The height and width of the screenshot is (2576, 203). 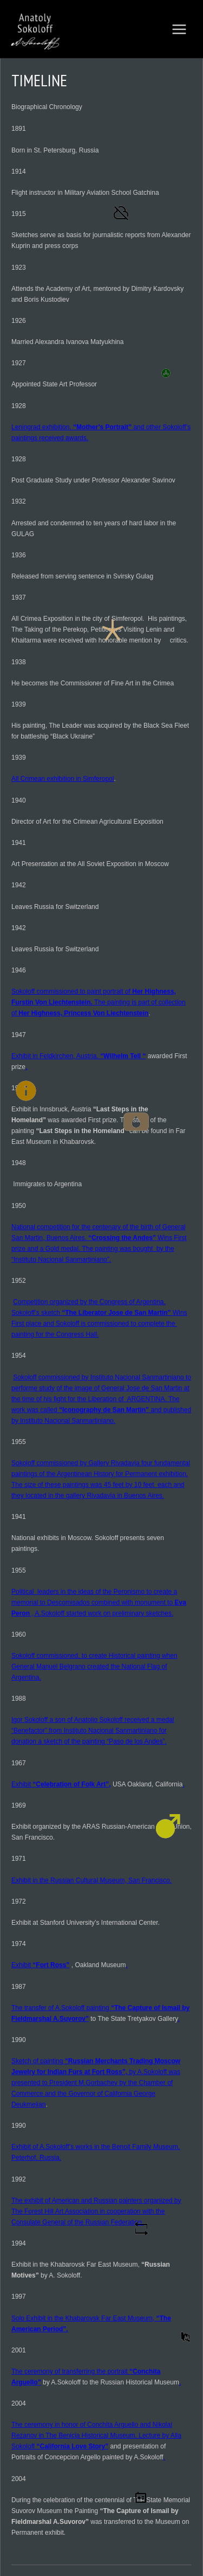 What do you see at coordinates (167, 1826) in the screenshot?
I see `indicates male or men's section` at bounding box center [167, 1826].